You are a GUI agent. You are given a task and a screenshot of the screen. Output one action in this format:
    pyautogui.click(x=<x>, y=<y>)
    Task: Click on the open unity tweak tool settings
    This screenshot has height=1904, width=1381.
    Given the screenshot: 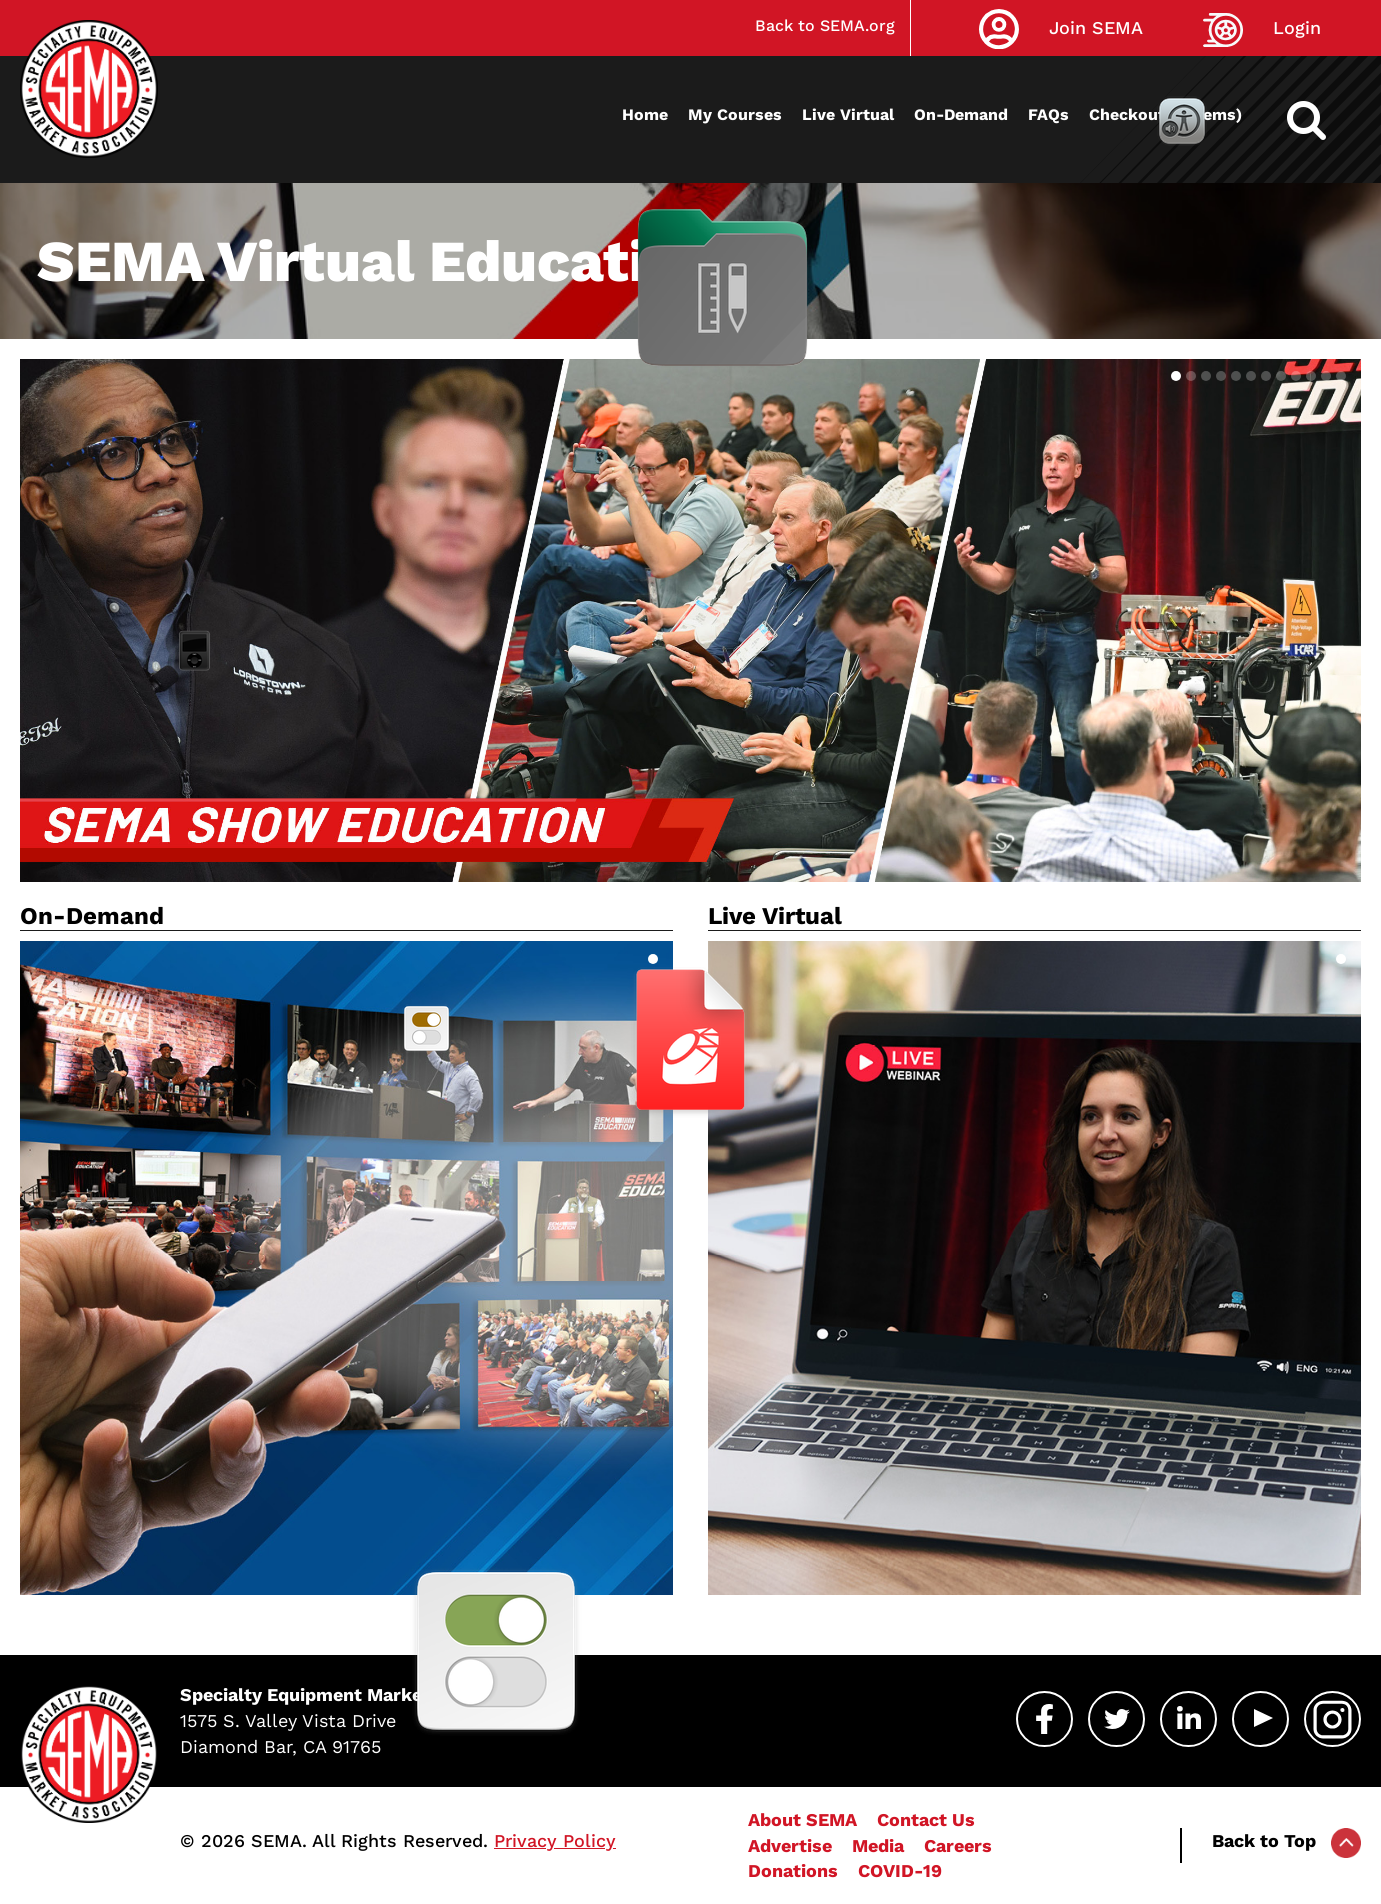 What is the action you would take?
    pyautogui.click(x=496, y=1651)
    